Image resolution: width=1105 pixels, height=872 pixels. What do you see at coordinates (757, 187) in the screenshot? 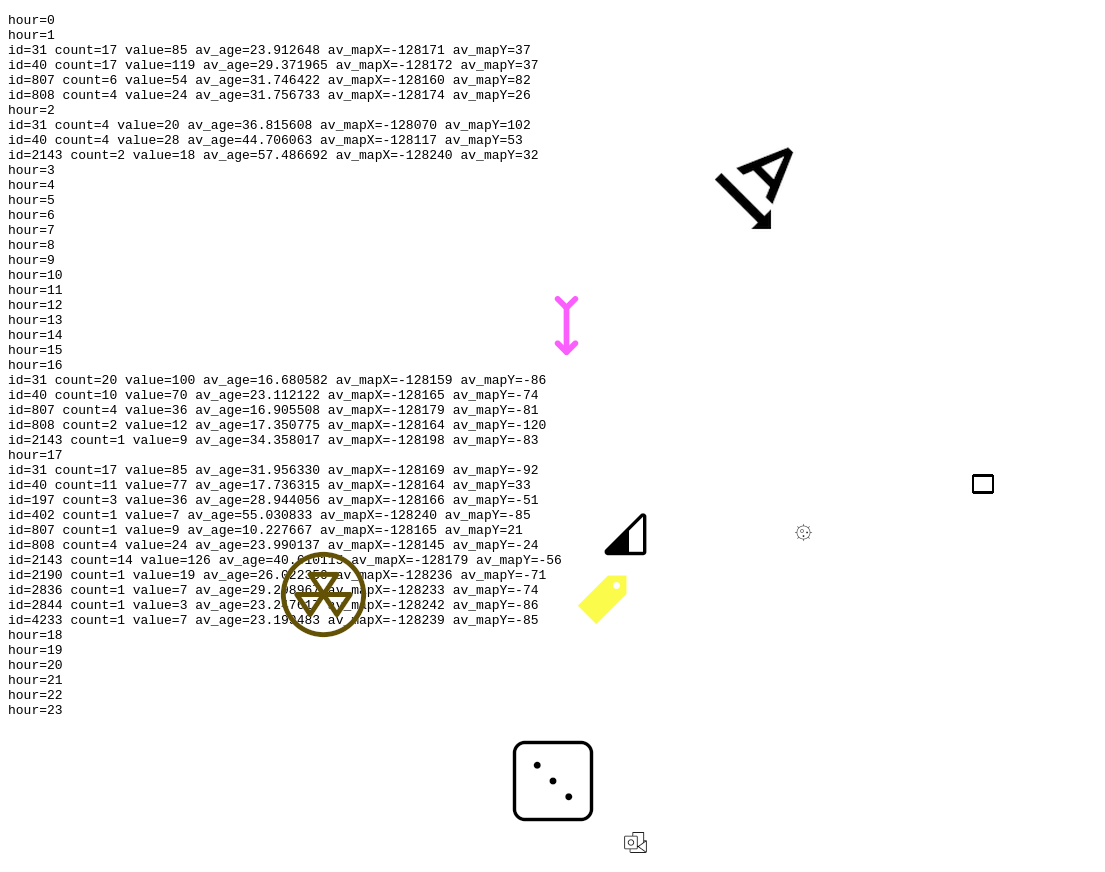
I see `rotate text at a downward angle` at bounding box center [757, 187].